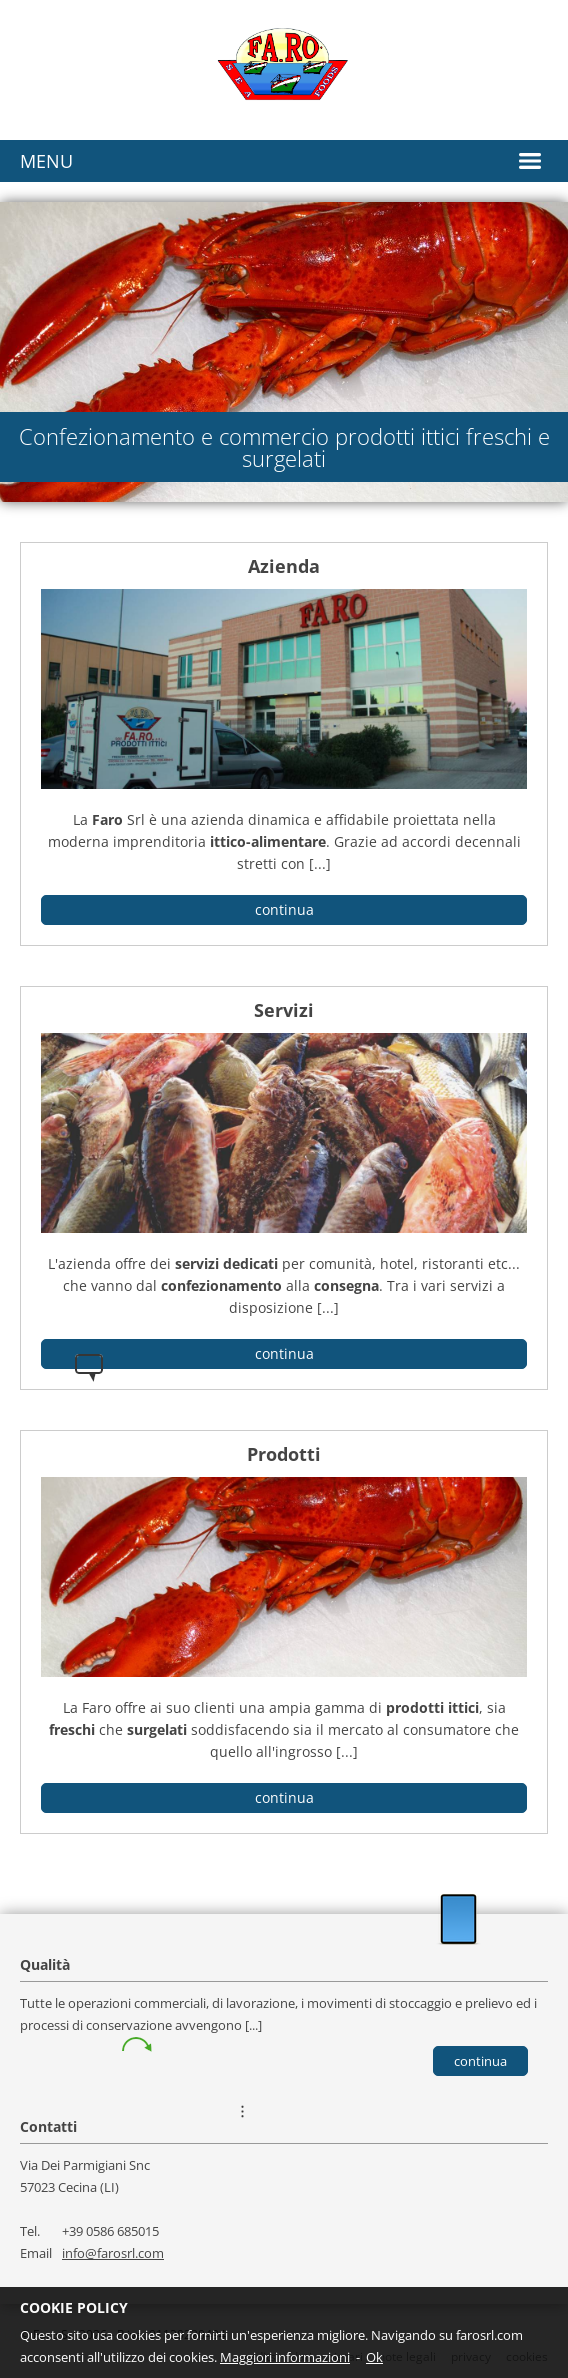 Image resolution: width=568 pixels, height=2378 pixels. I want to click on access more options or settings, so click(242, 2111).